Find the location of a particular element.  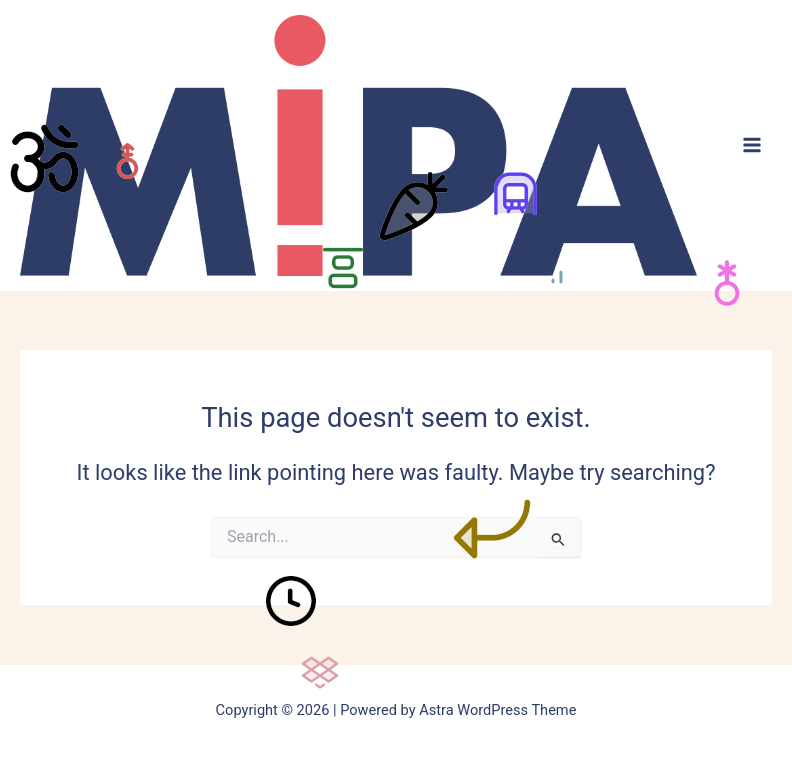

indicates hinduism or hindu-related content is located at coordinates (44, 158).